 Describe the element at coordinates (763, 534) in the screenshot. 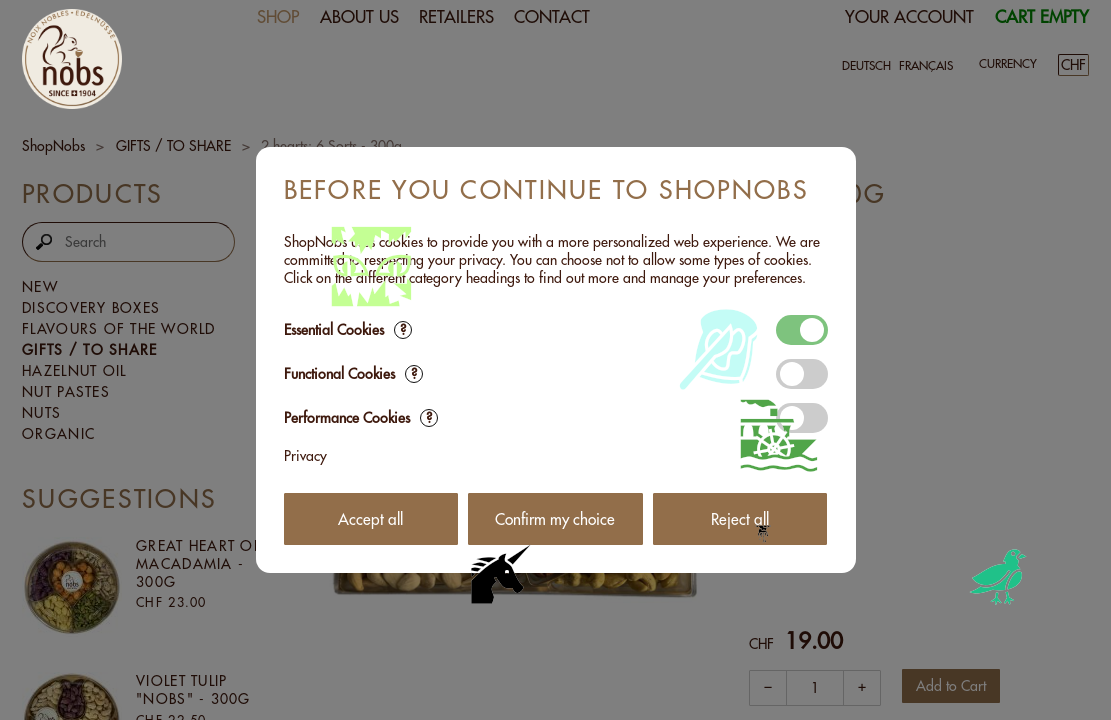

I see `indicates a ceiling hazard or obstacle in gameplay` at that location.